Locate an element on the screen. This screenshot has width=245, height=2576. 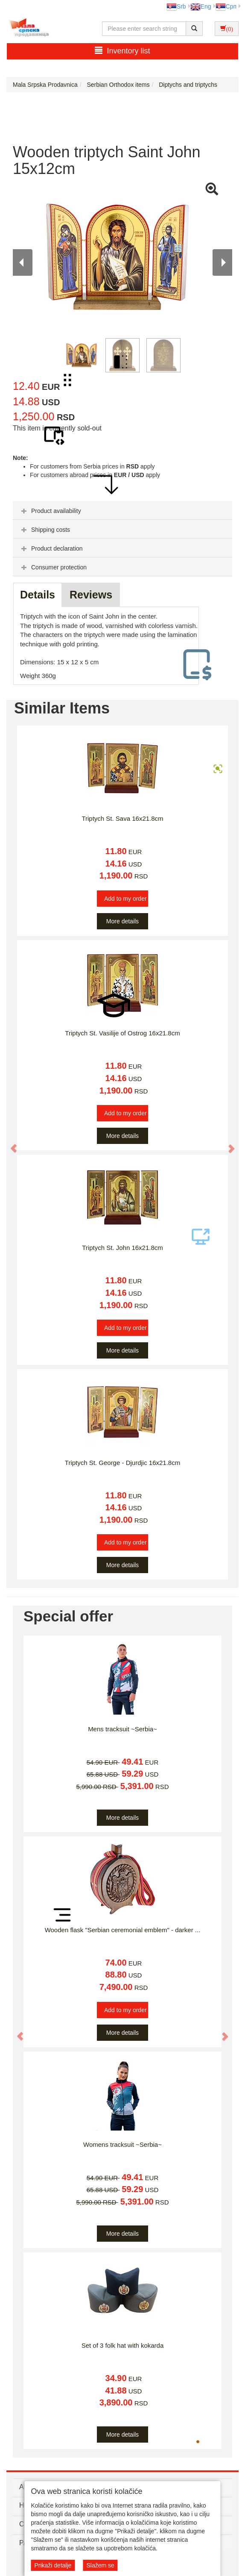
share your screen with others is located at coordinates (201, 1237).